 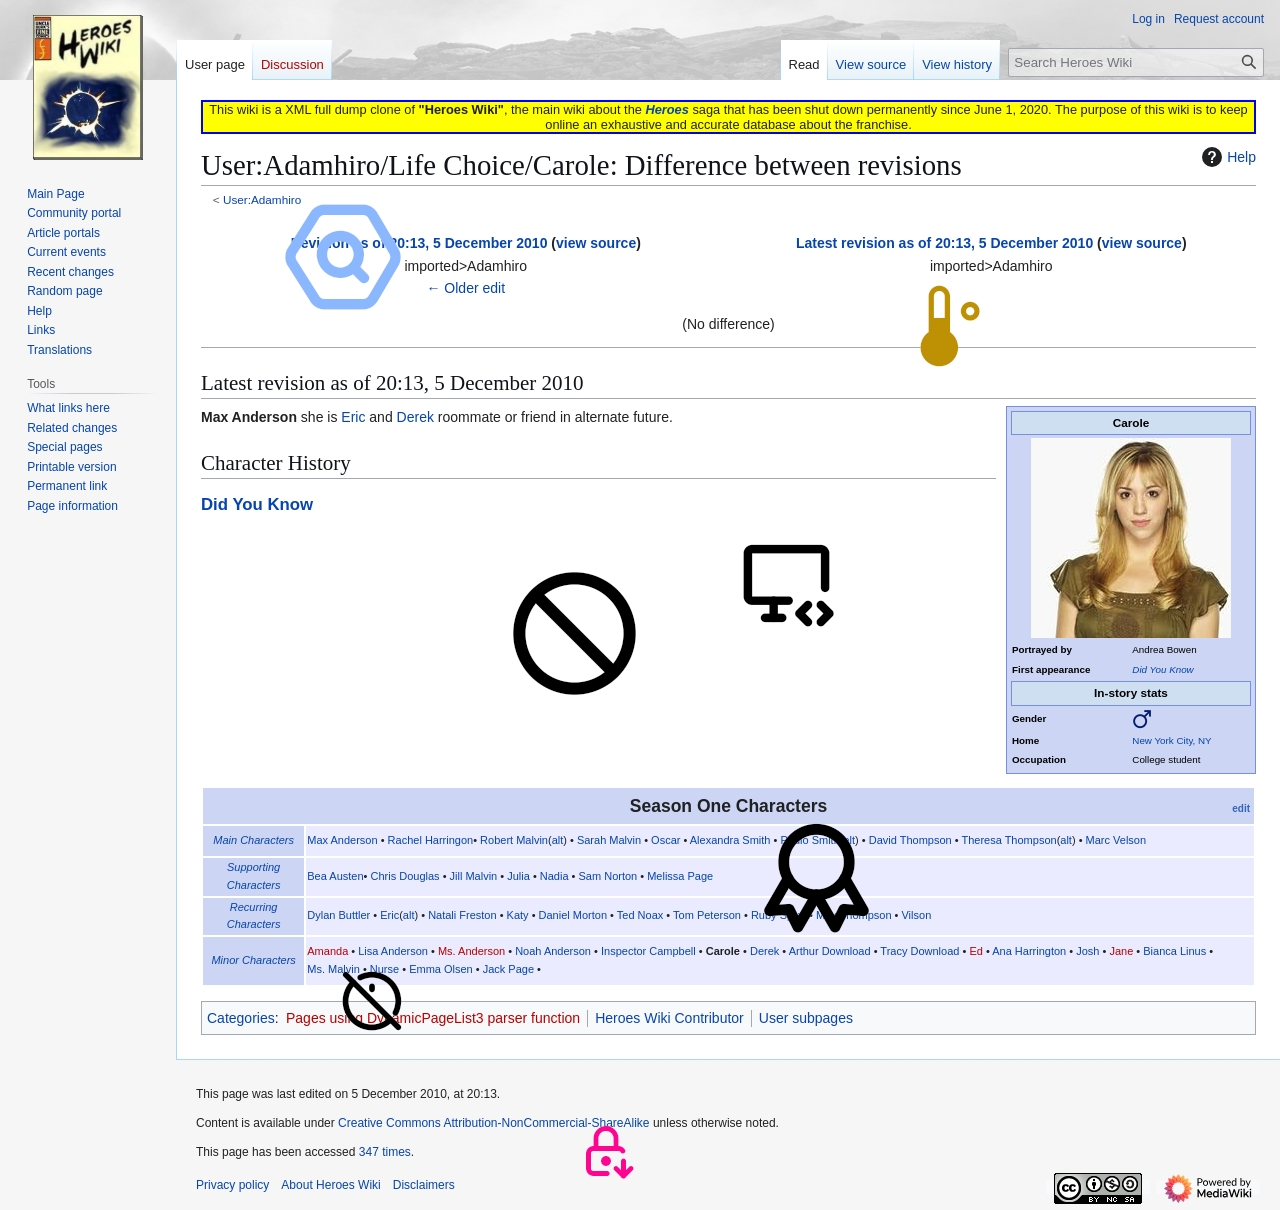 What do you see at coordinates (942, 326) in the screenshot?
I see `view current temperature` at bounding box center [942, 326].